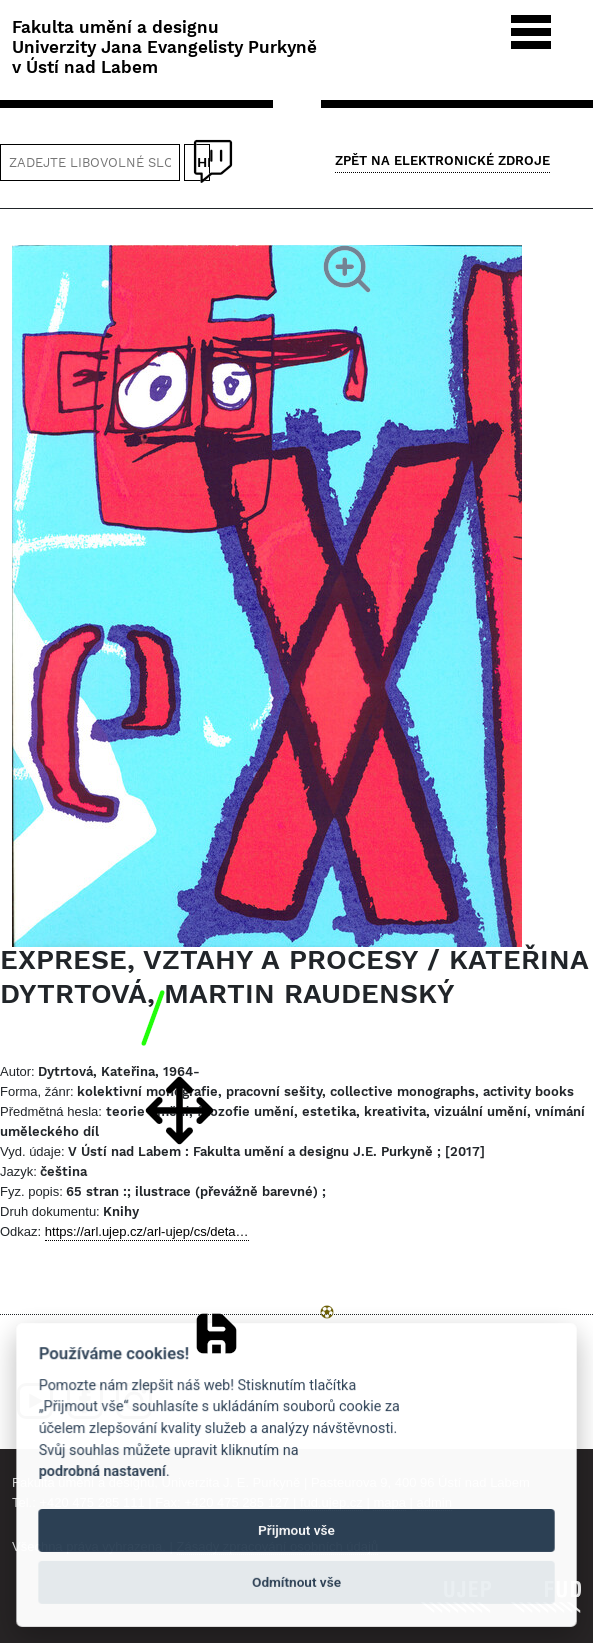 The image size is (593, 1643). I want to click on open the Twitch app, so click(213, 159).